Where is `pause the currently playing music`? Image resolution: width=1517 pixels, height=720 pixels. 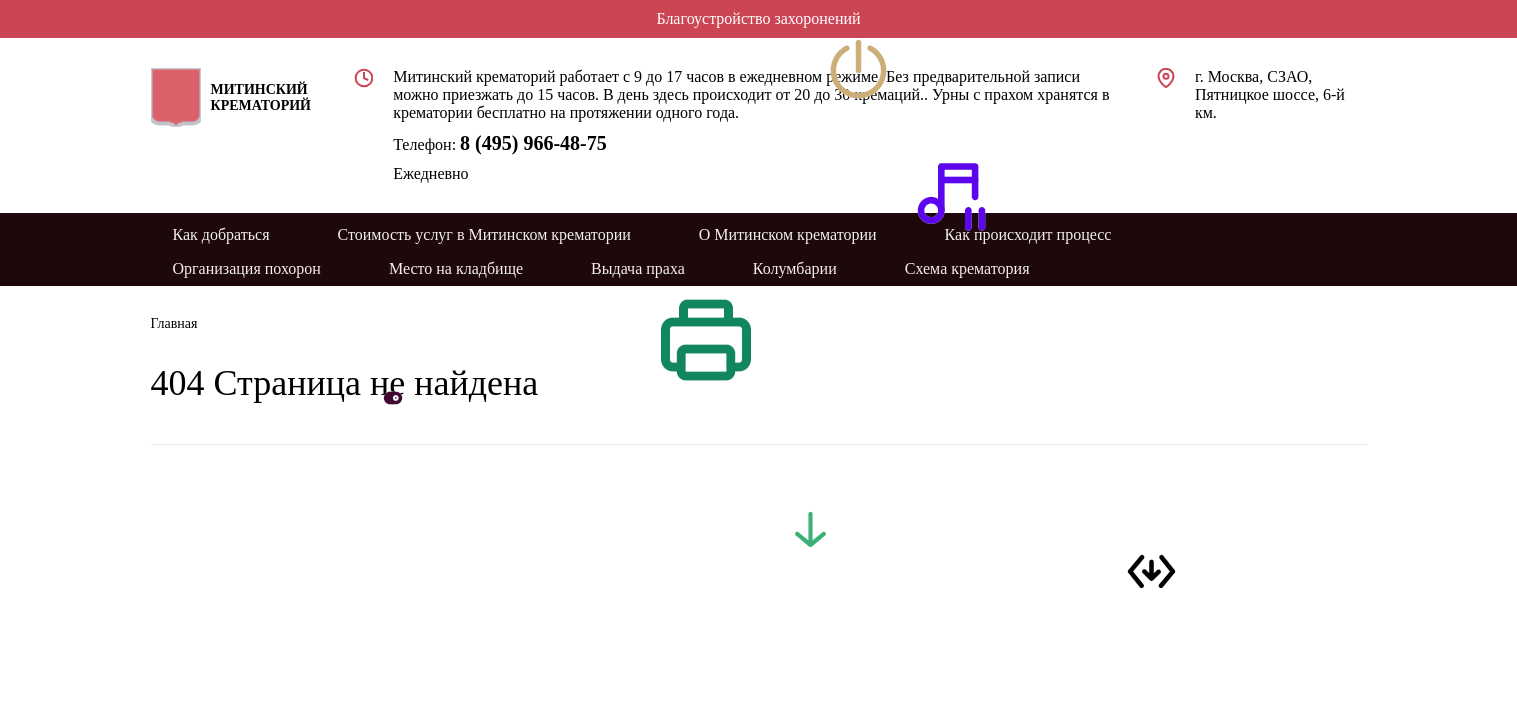
pause the currently playing music is located at coordinates (951, 193).